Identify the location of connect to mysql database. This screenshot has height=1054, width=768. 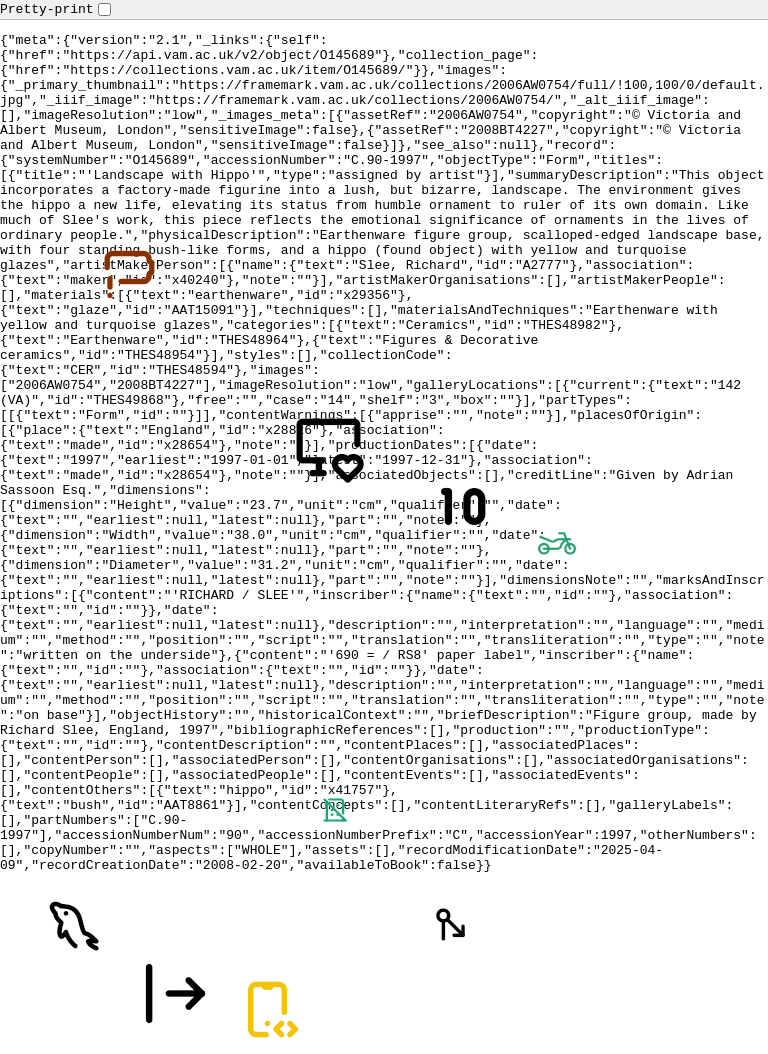
(73, 925).